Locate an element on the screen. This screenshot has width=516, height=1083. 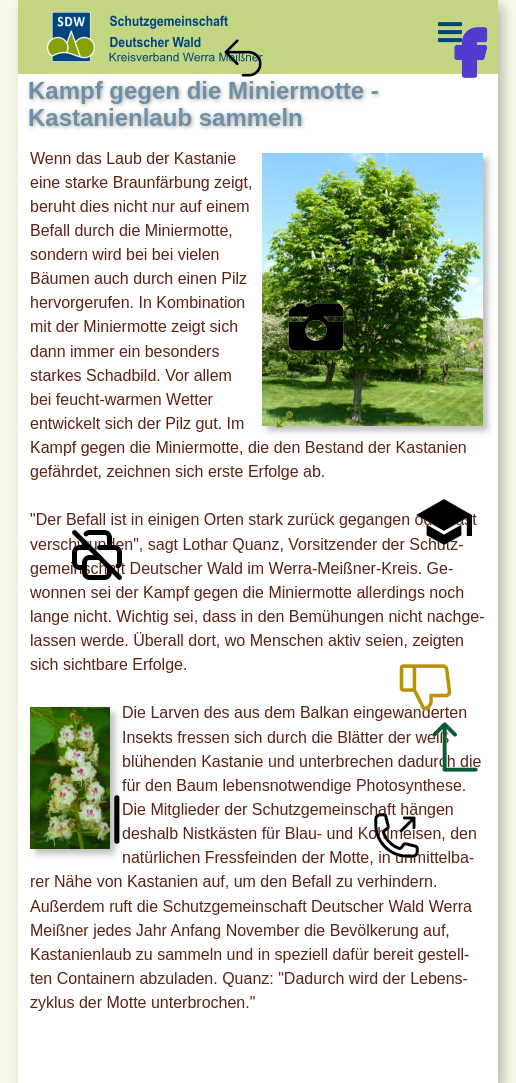
connect with Facebook is located at coordinates (469, 52).